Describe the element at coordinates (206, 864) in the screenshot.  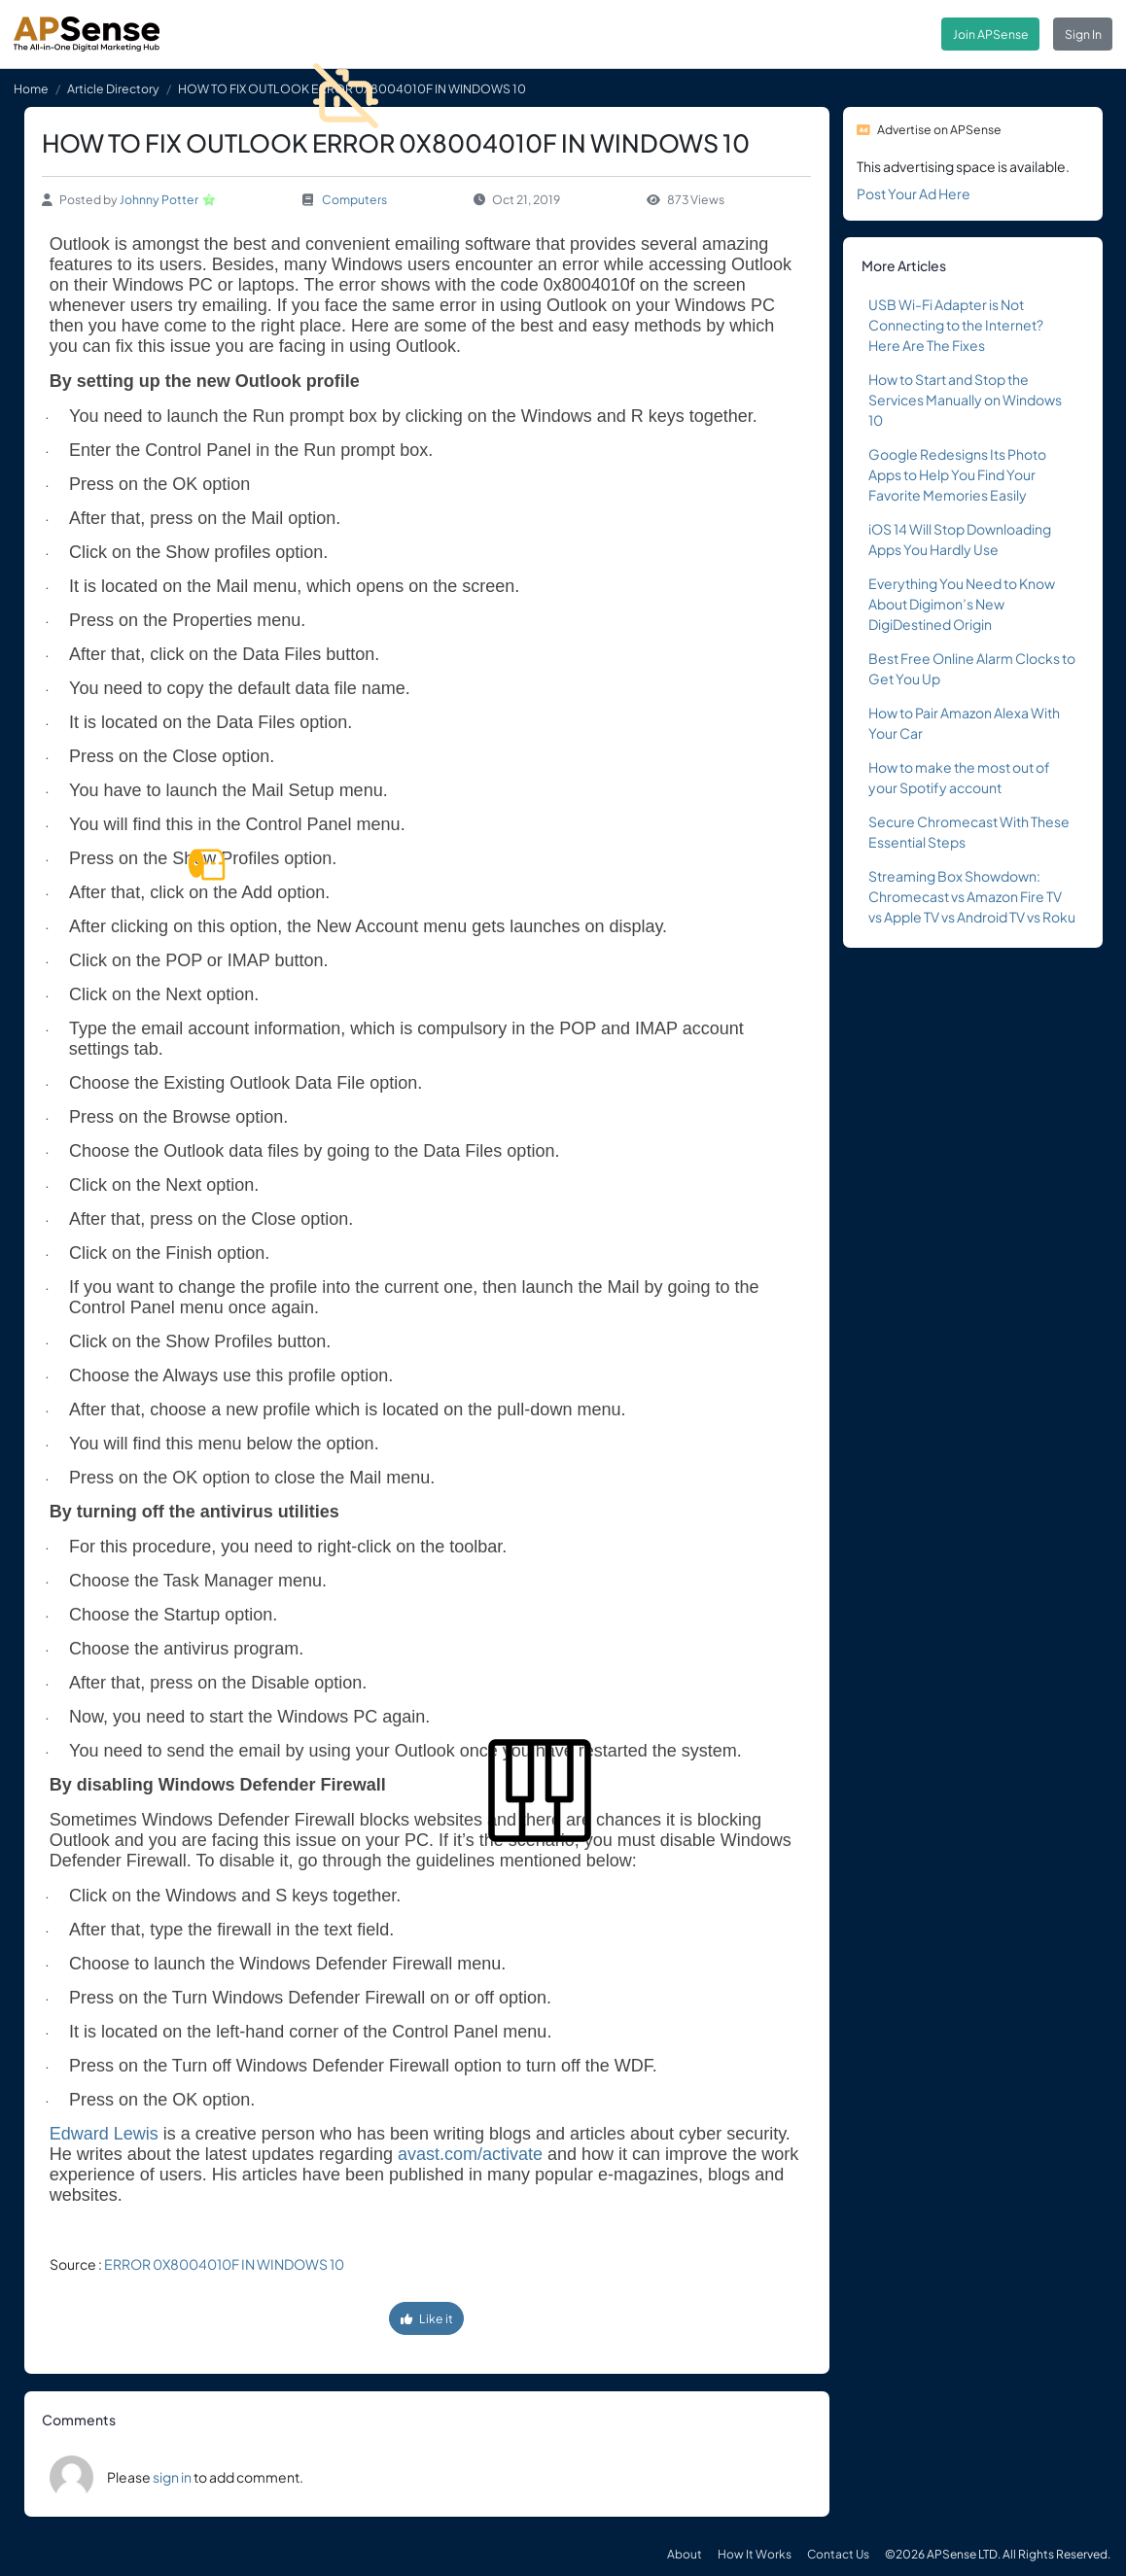
I see `bathroom or restroom location indicator` at that location.